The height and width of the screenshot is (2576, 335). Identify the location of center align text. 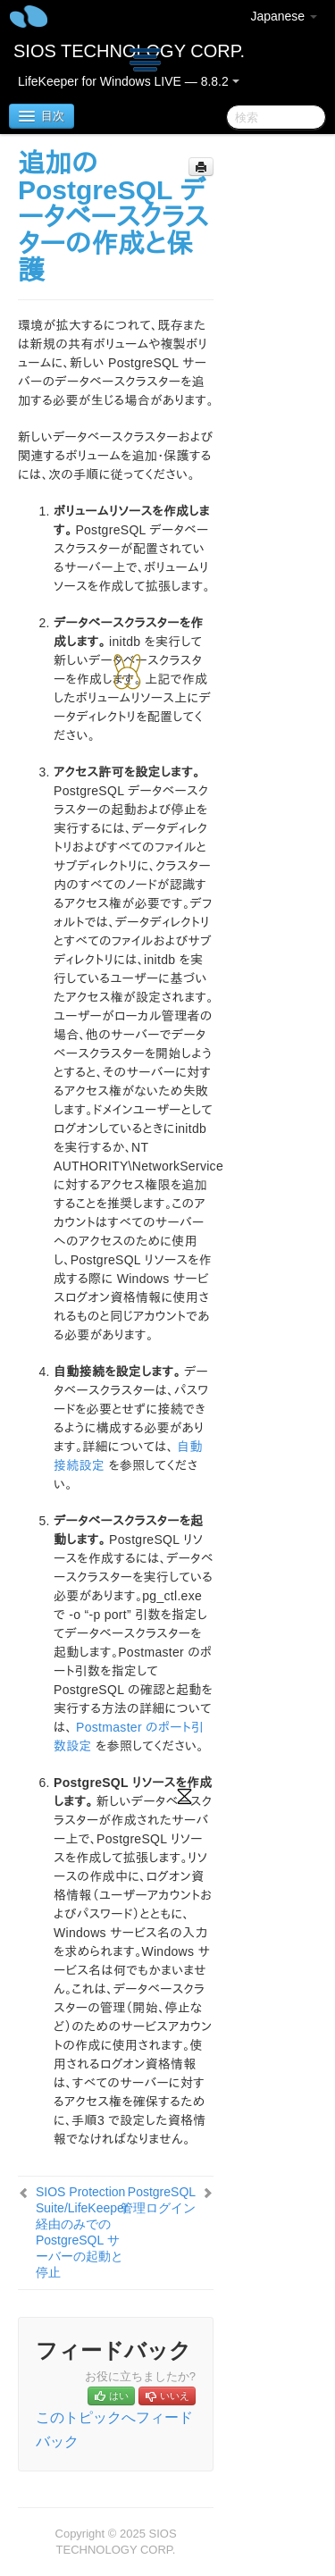
(145, 60).